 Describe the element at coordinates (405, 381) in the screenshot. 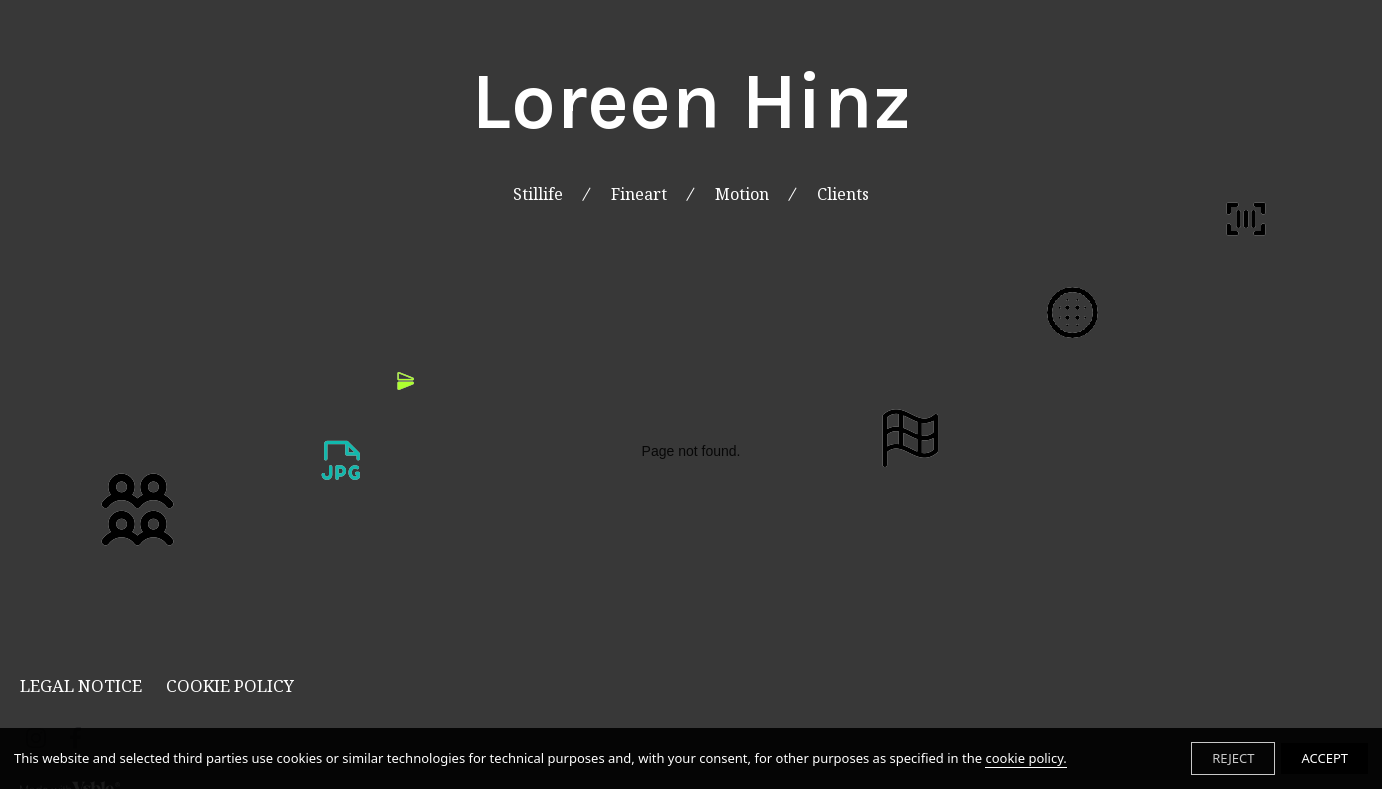

I see `flip image or object vertically` at that location.